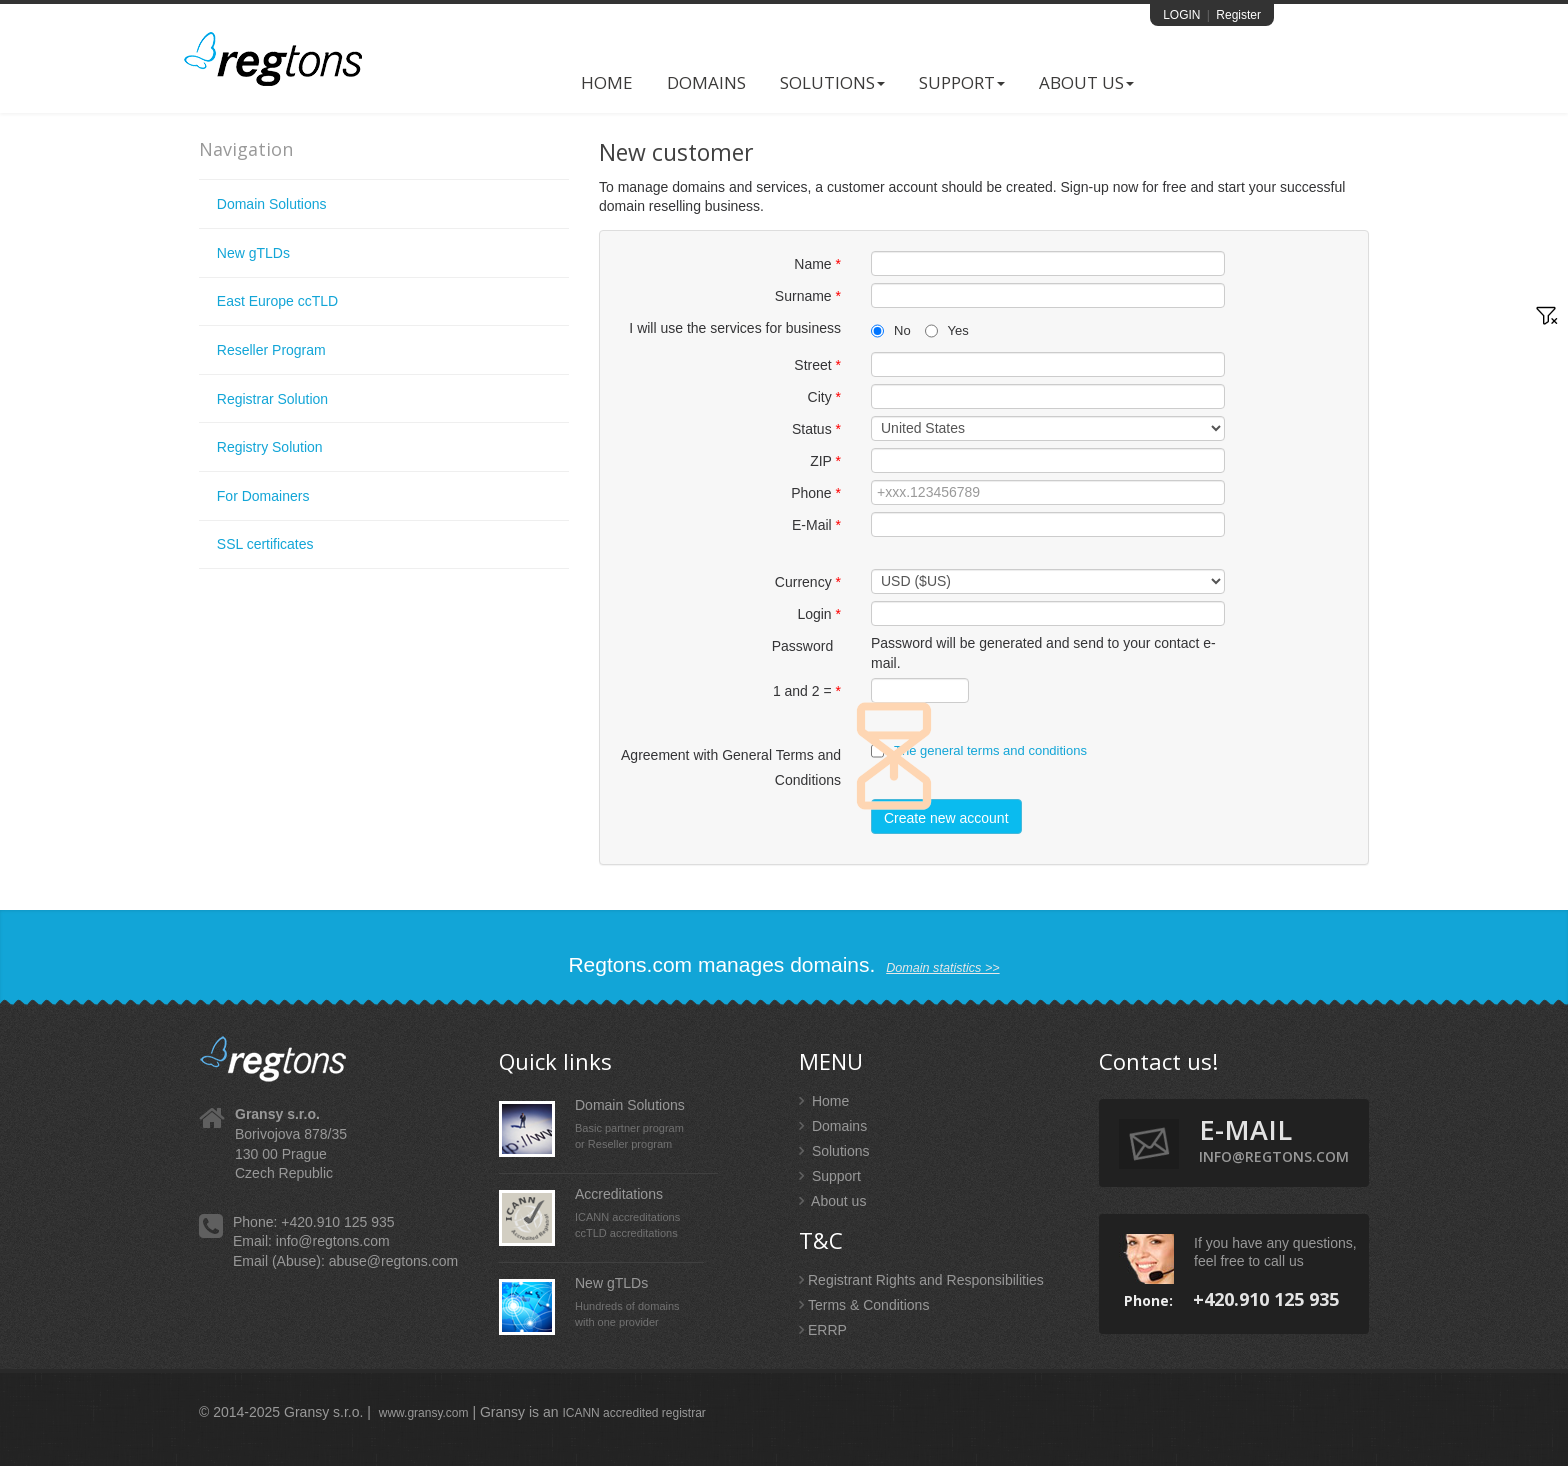 This screenshot has height=1466, width=1568. I want to click on indicates a process is in progress, so click(894, 756).